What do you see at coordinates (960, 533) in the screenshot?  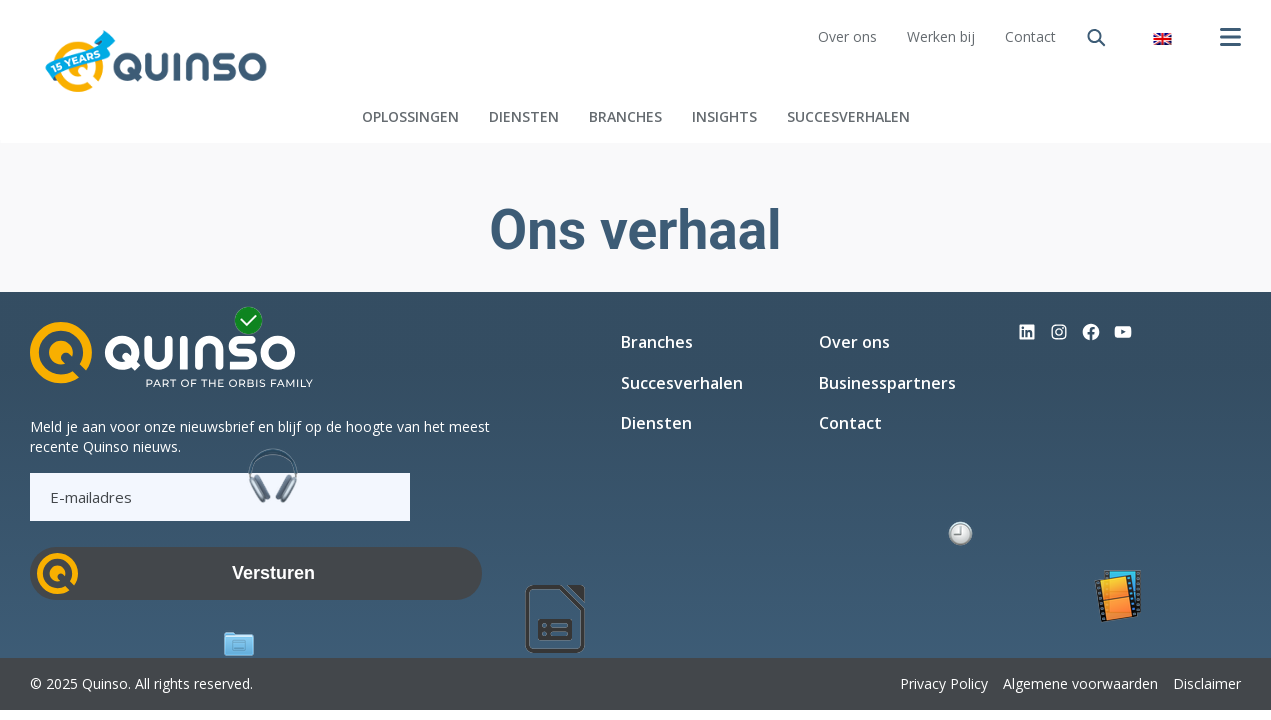 I see `view all recently accessed files` at bounding box center [960, 533].